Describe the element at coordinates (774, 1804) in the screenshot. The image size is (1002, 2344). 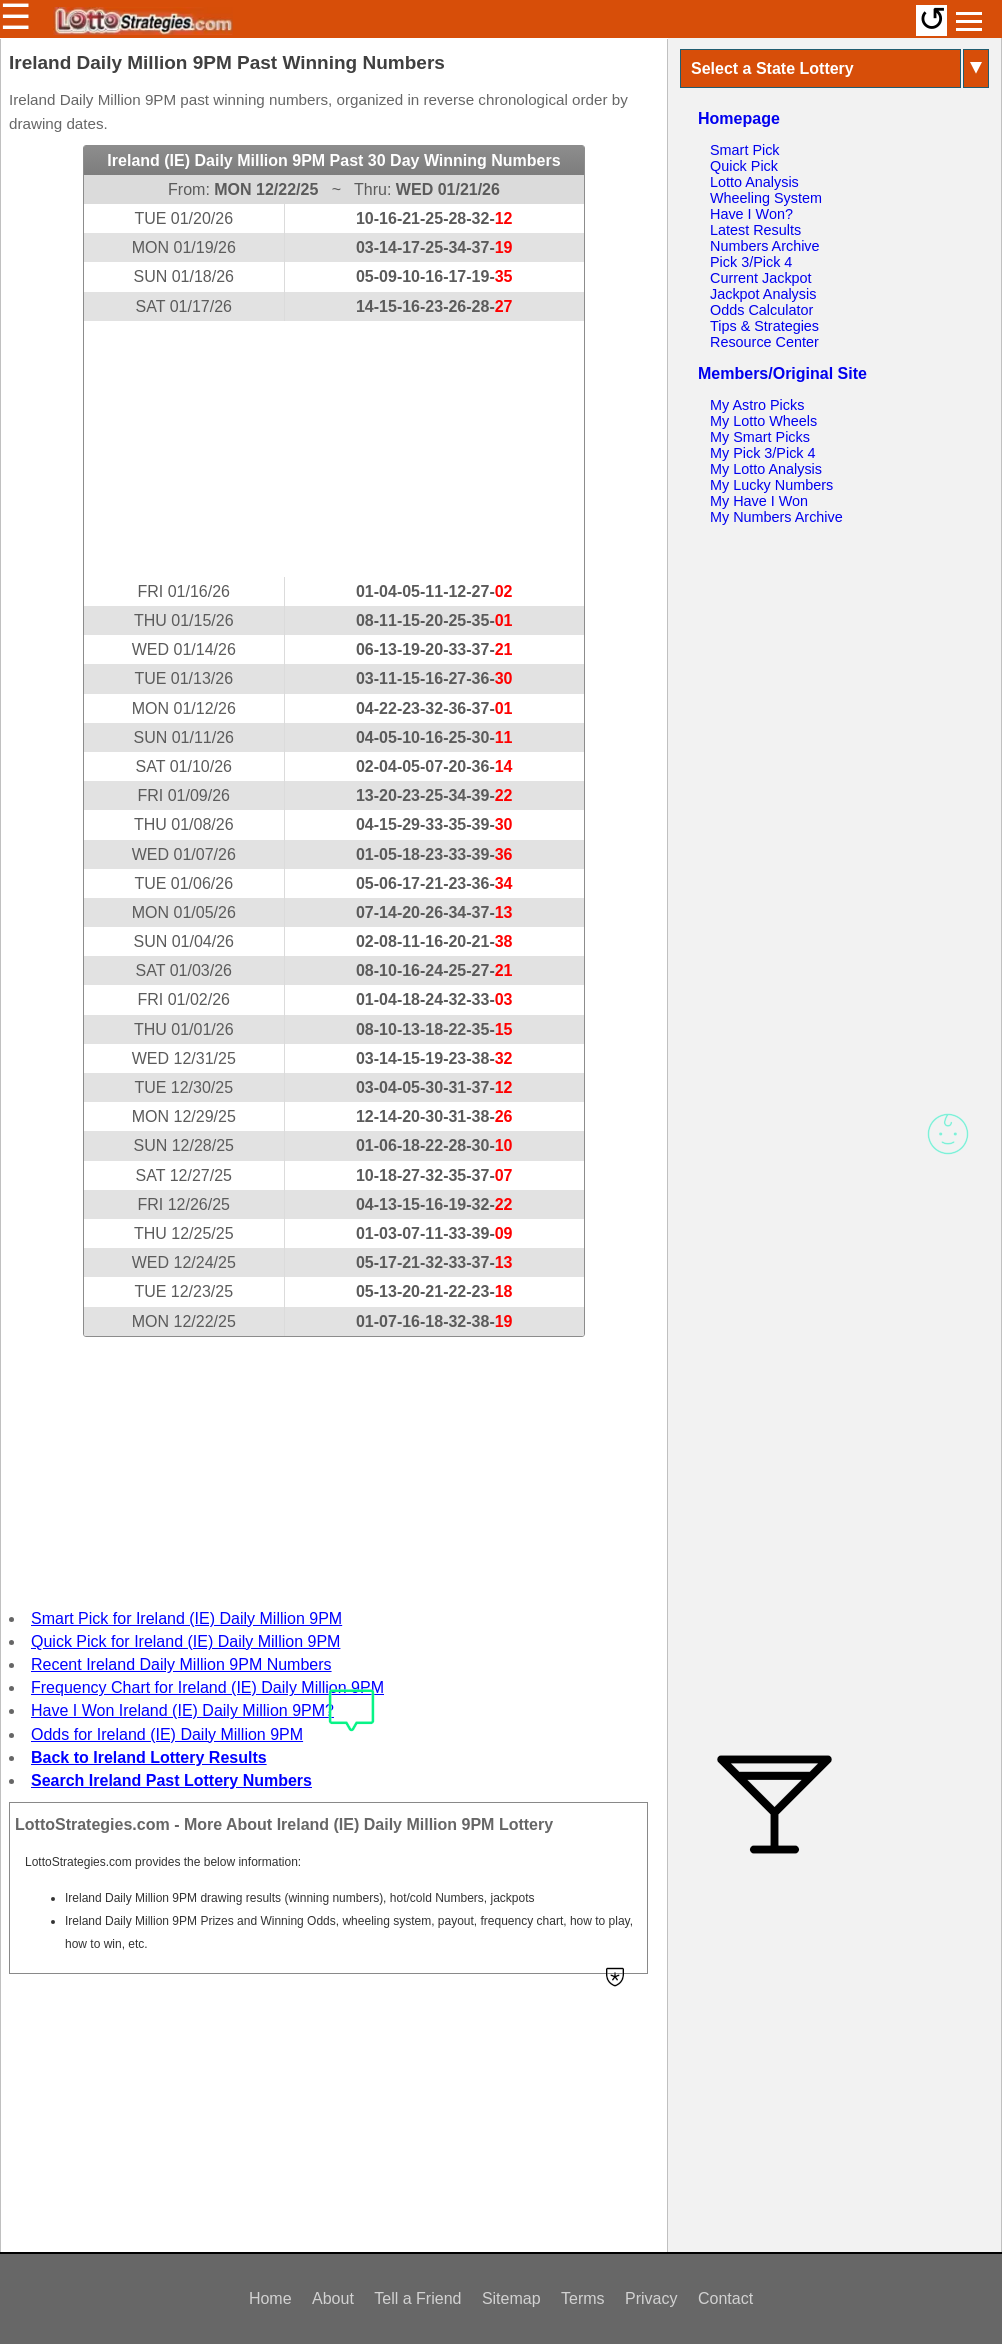
I see `access bar or cocktail menu` at that location.